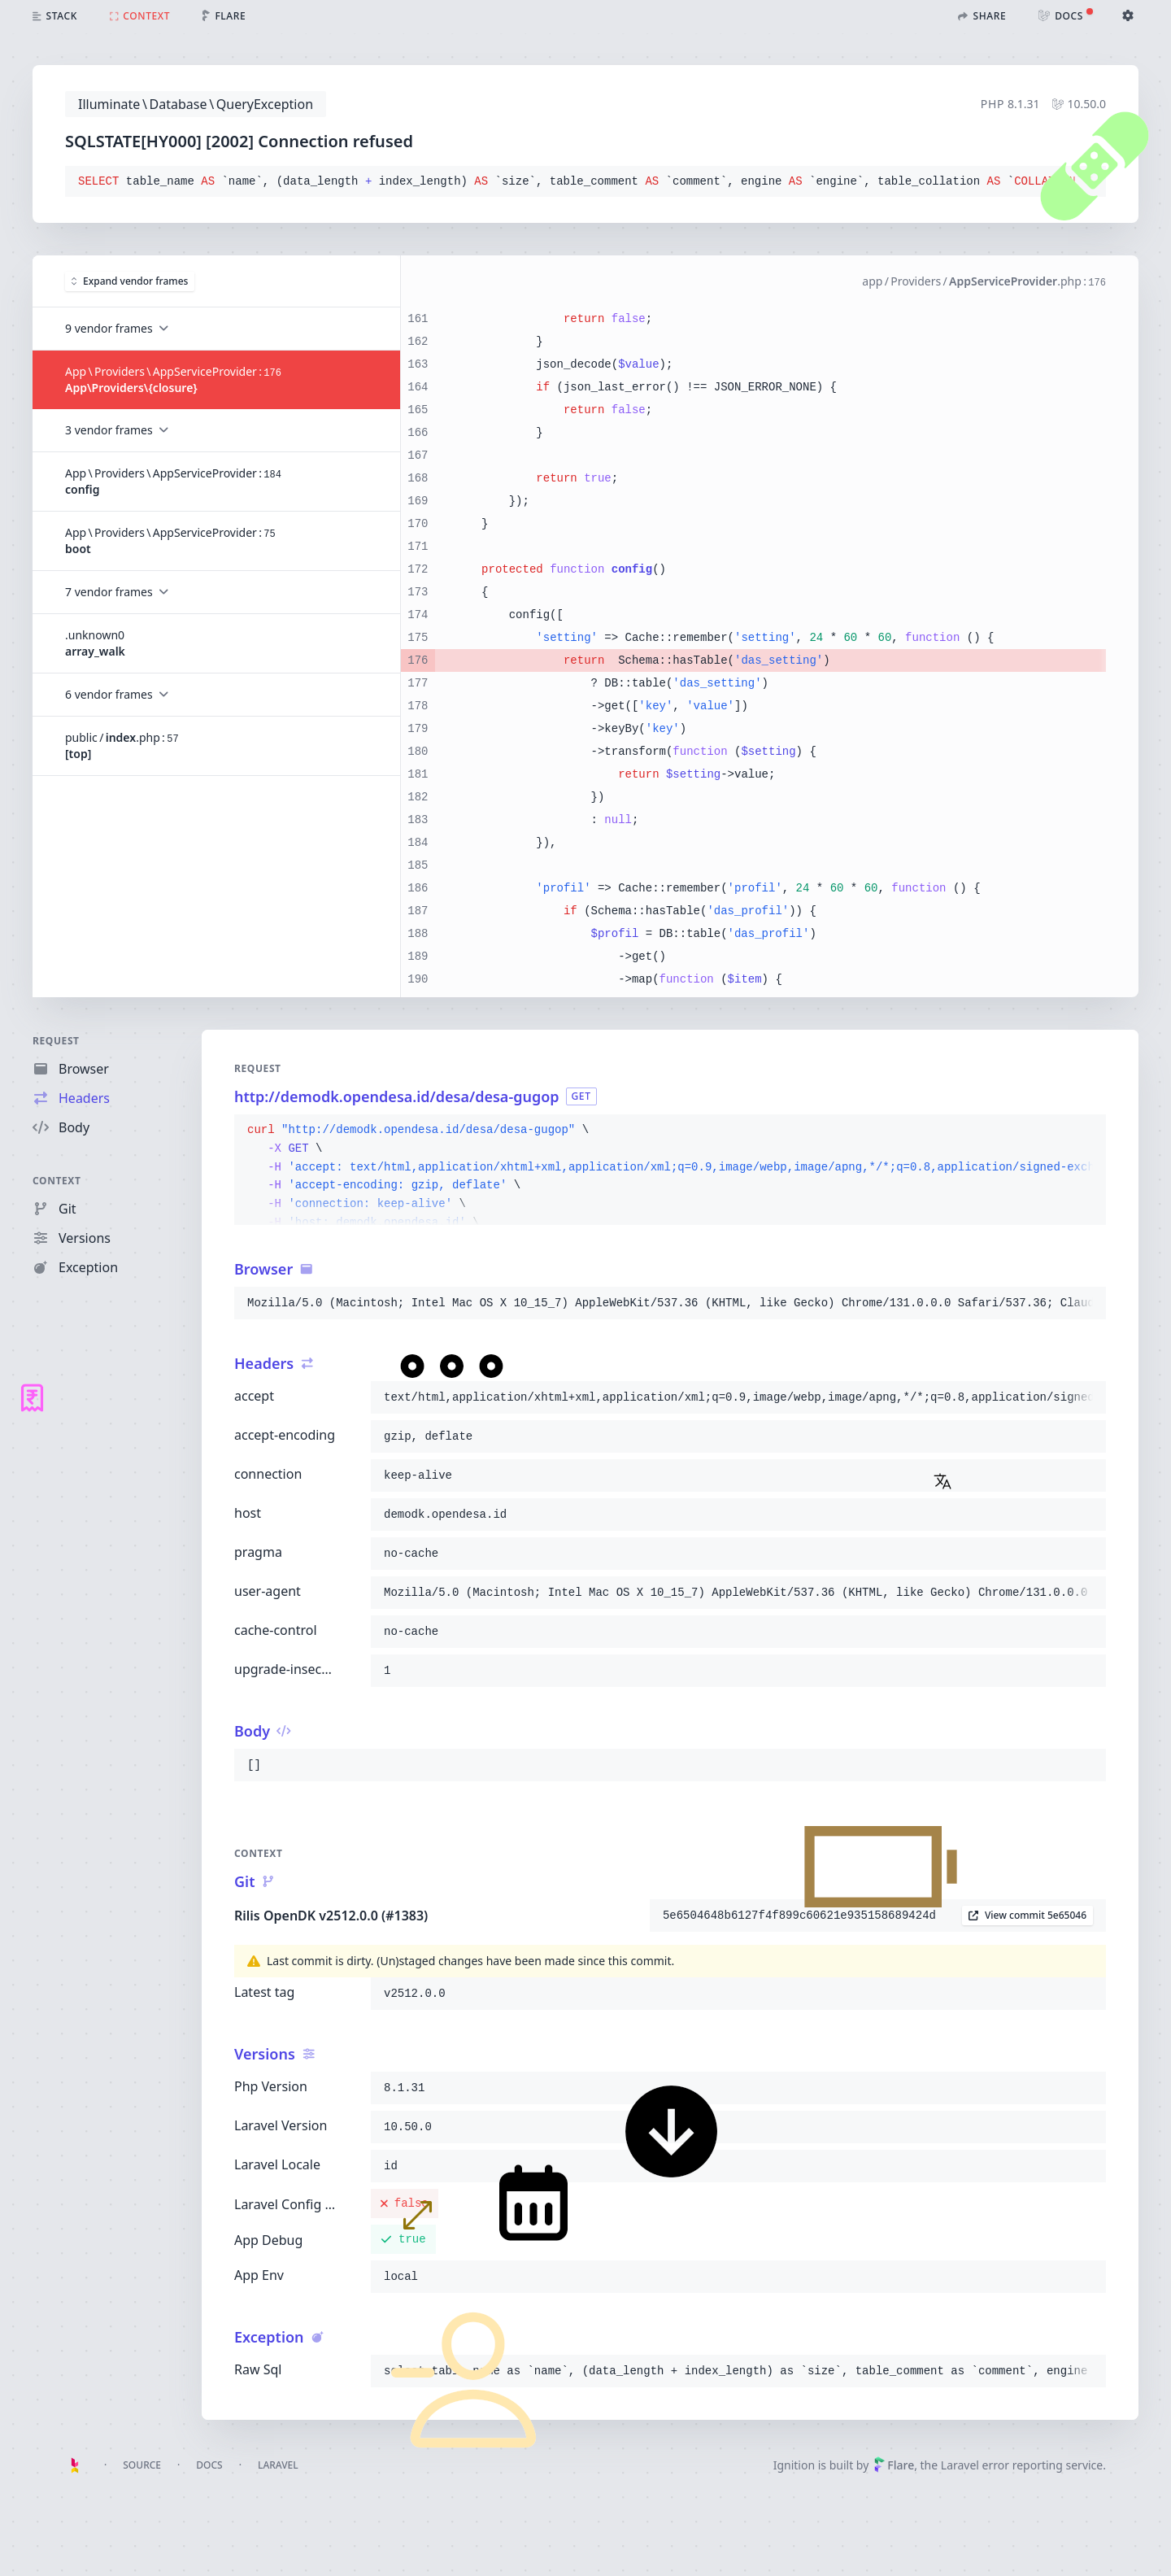 This screenshot has height=2576, width=1171. What do you see at coordinates (942, 1481) in the screenshot?
I see `change language settings` at bounding box center [942, 1481].